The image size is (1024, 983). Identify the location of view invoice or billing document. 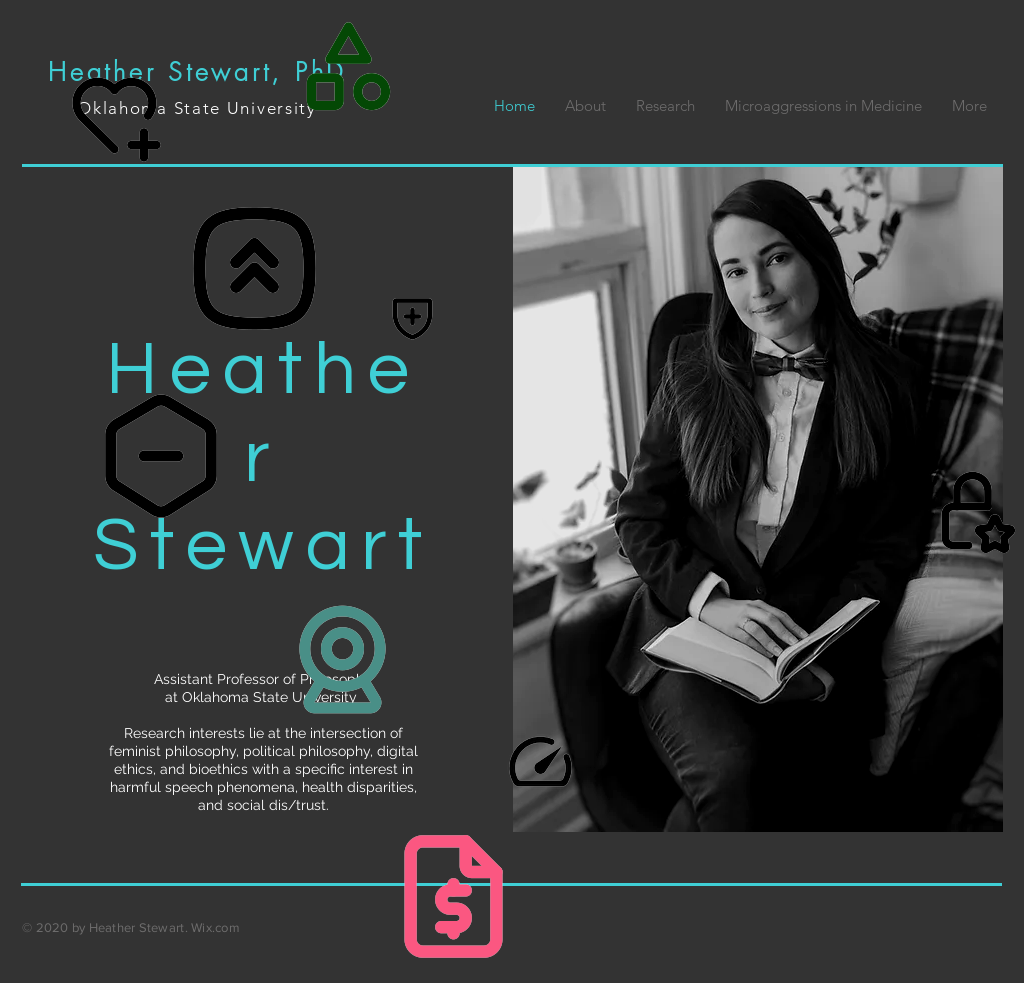
(453, 896).